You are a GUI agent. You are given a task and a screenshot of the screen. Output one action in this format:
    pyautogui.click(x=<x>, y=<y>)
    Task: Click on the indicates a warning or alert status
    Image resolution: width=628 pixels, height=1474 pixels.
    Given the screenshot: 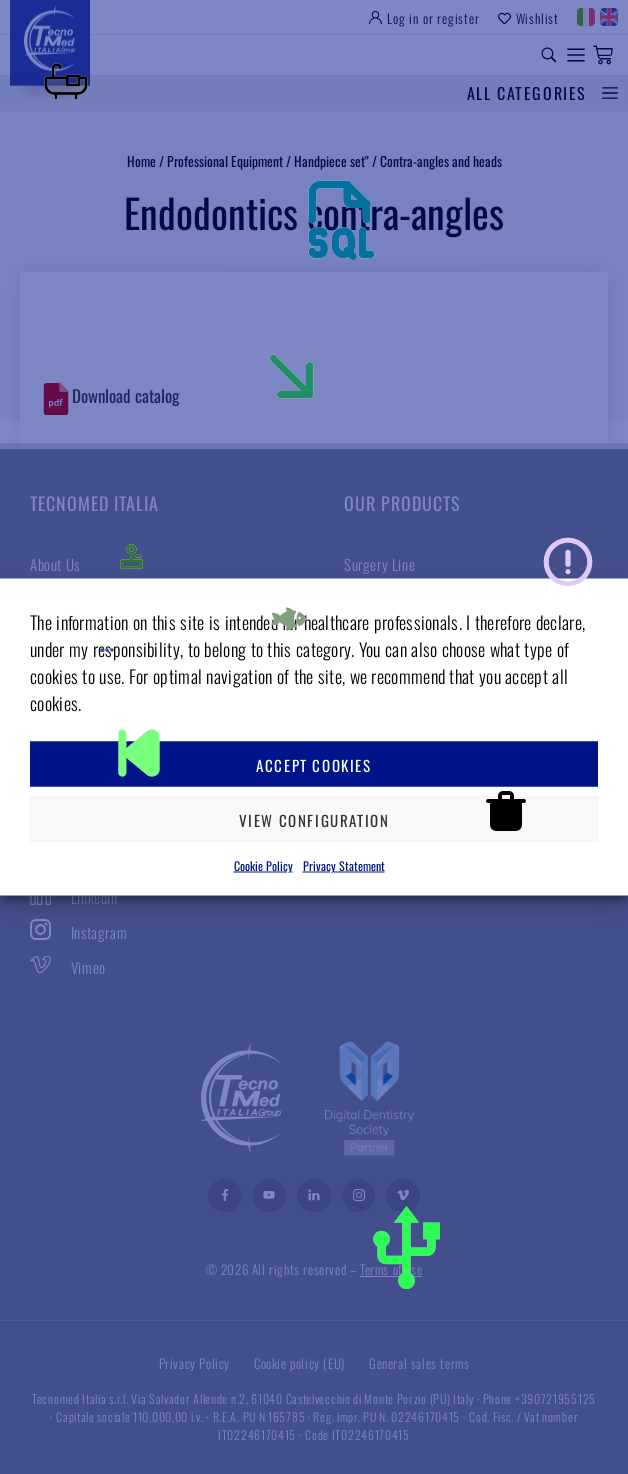 What is the action you would take?
    pyautogui.click(x=568, y=562)
    